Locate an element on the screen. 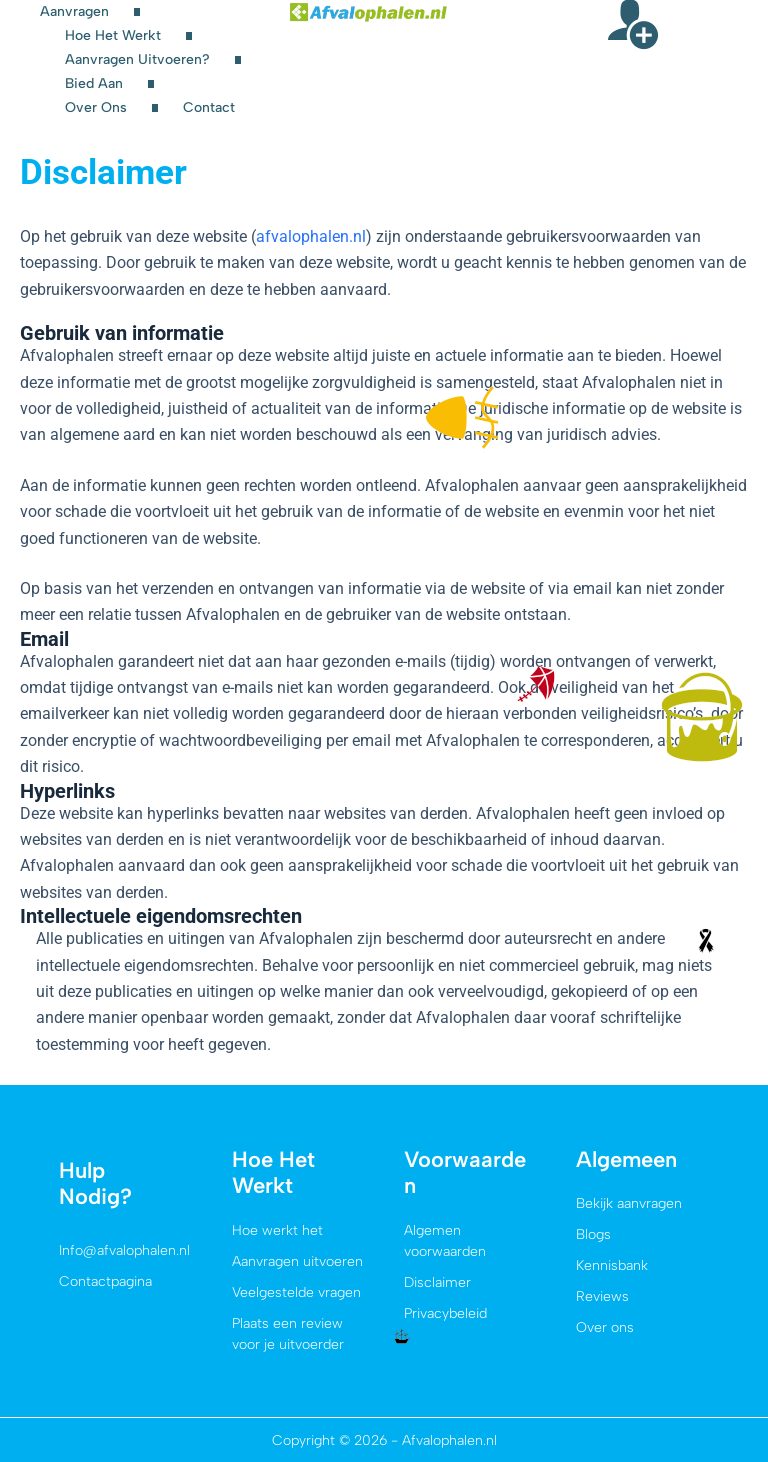 The width and height of the screenshot is (768, 1462). fill an area with color is located at coordinates (702, 717).